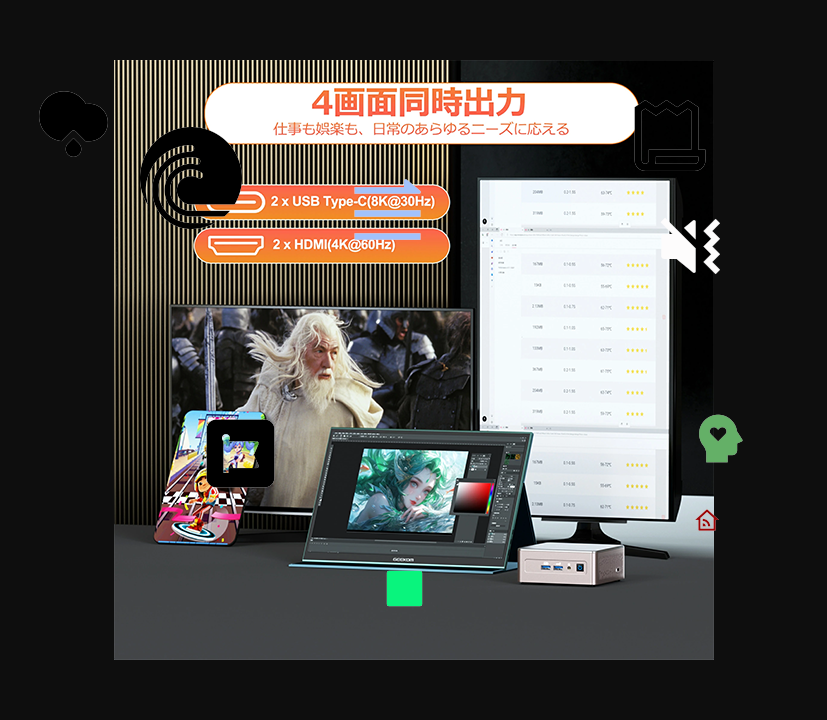  I want to click on view receipt or transaction history, so click(666, 135).